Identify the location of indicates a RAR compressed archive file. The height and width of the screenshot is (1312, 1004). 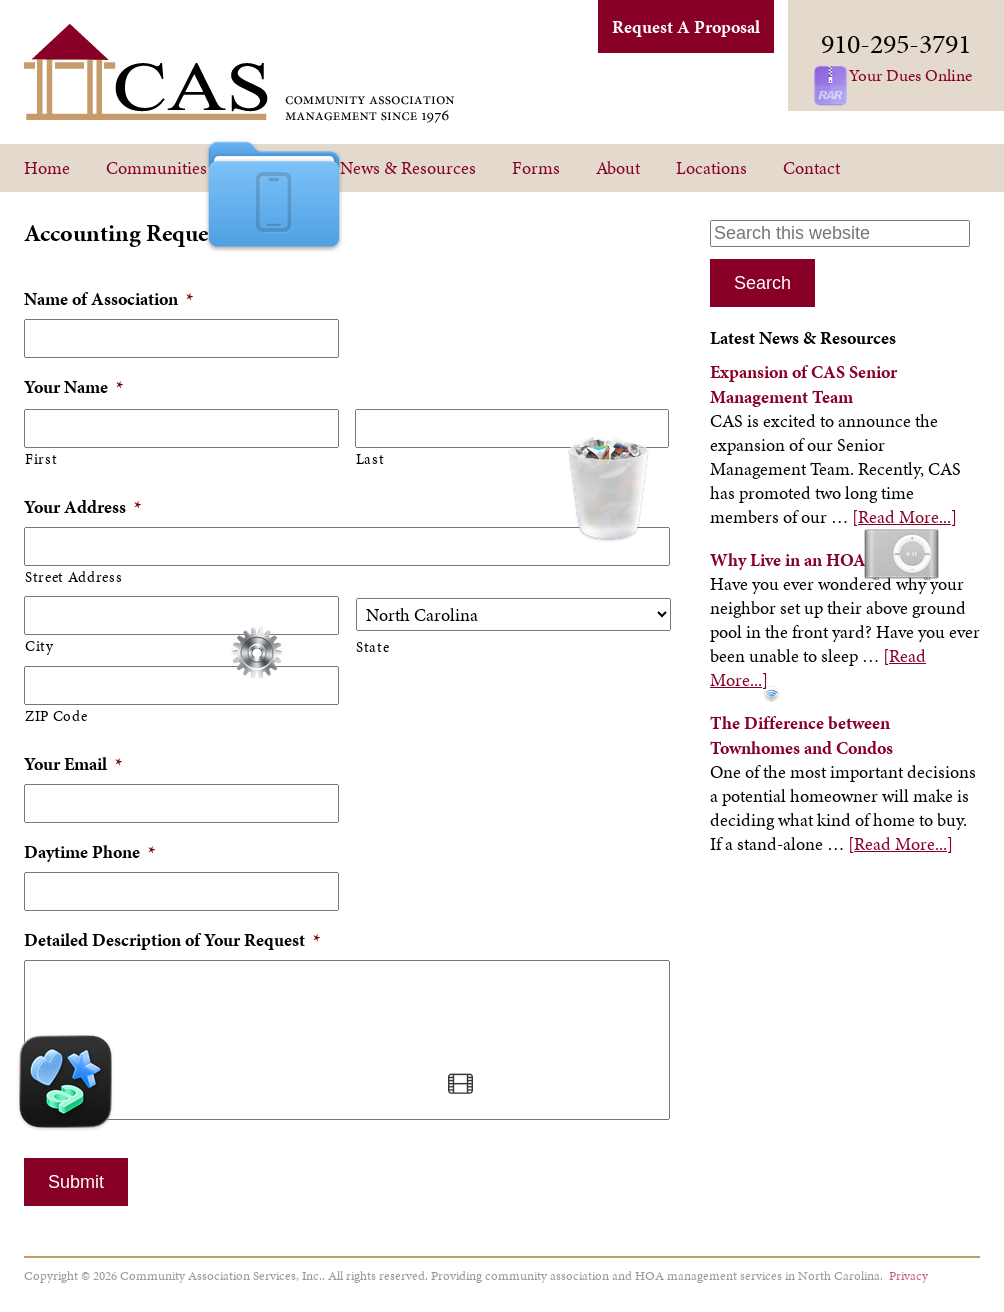
(830, 85).